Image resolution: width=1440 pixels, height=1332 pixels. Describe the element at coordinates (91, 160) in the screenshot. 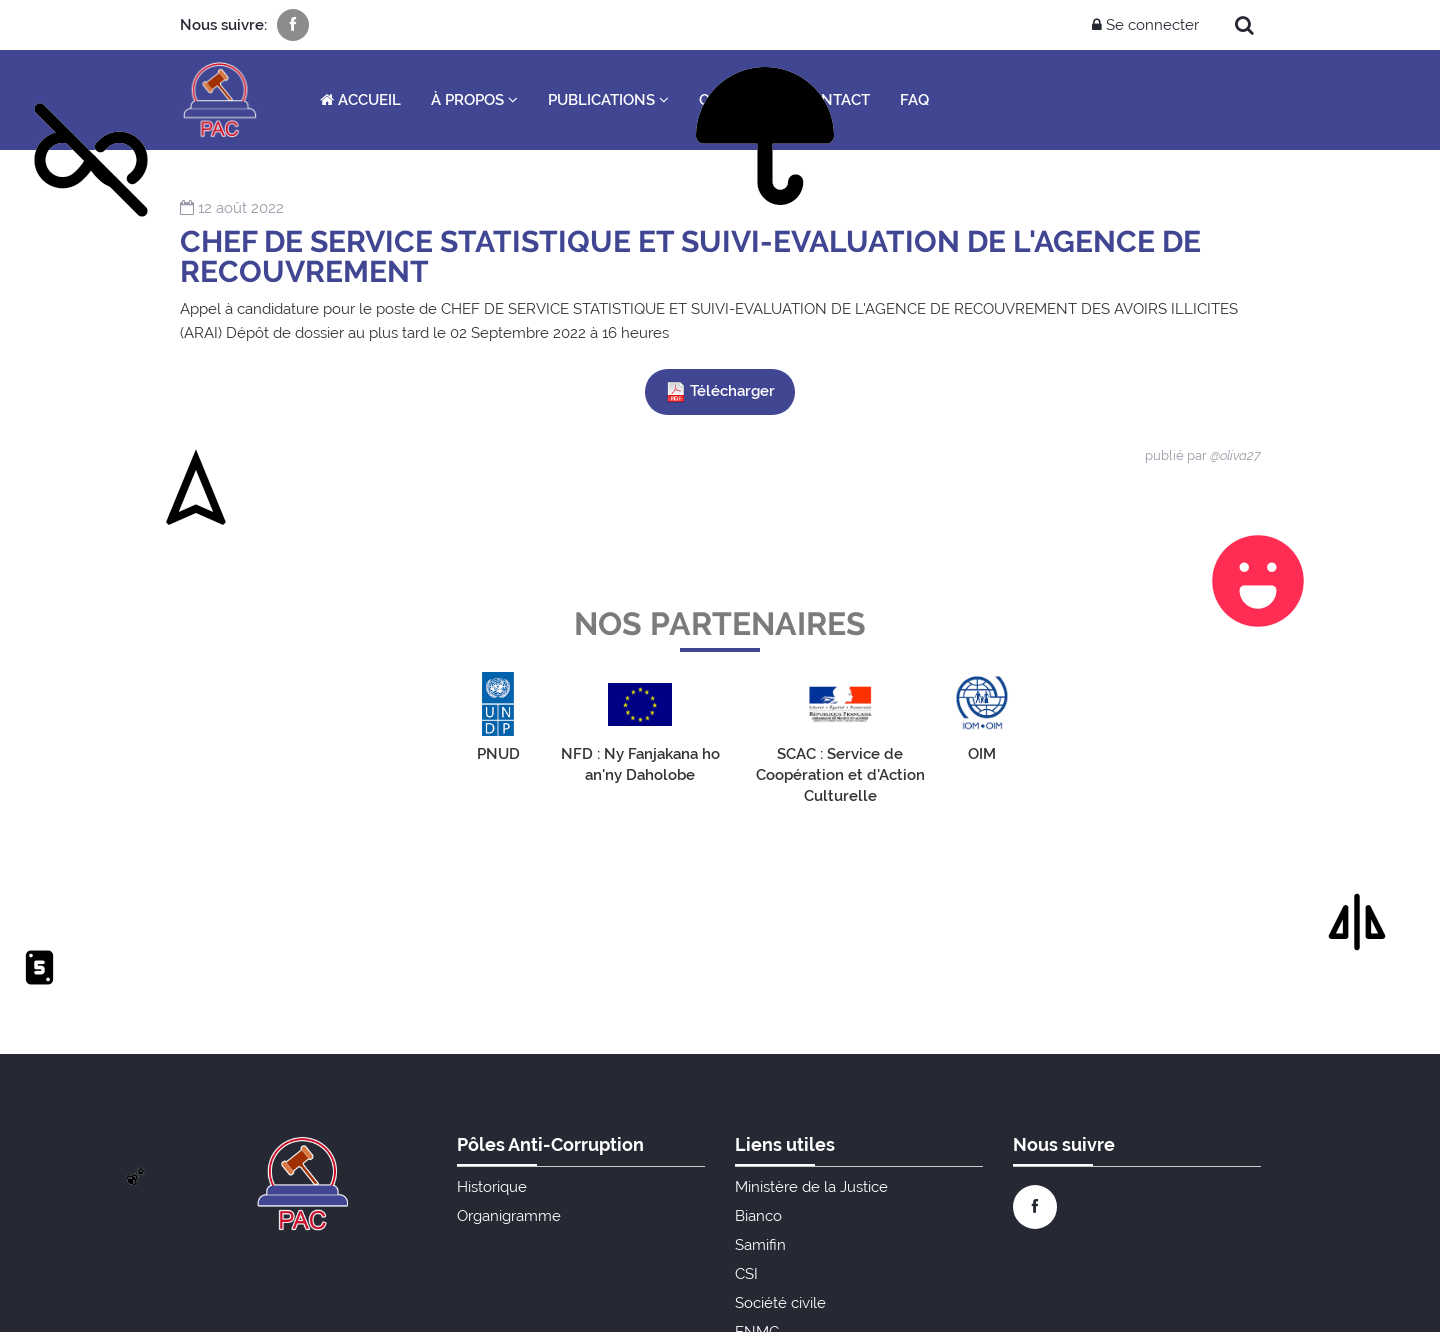

I see `disable infinite scroll or loop mode` at that location.